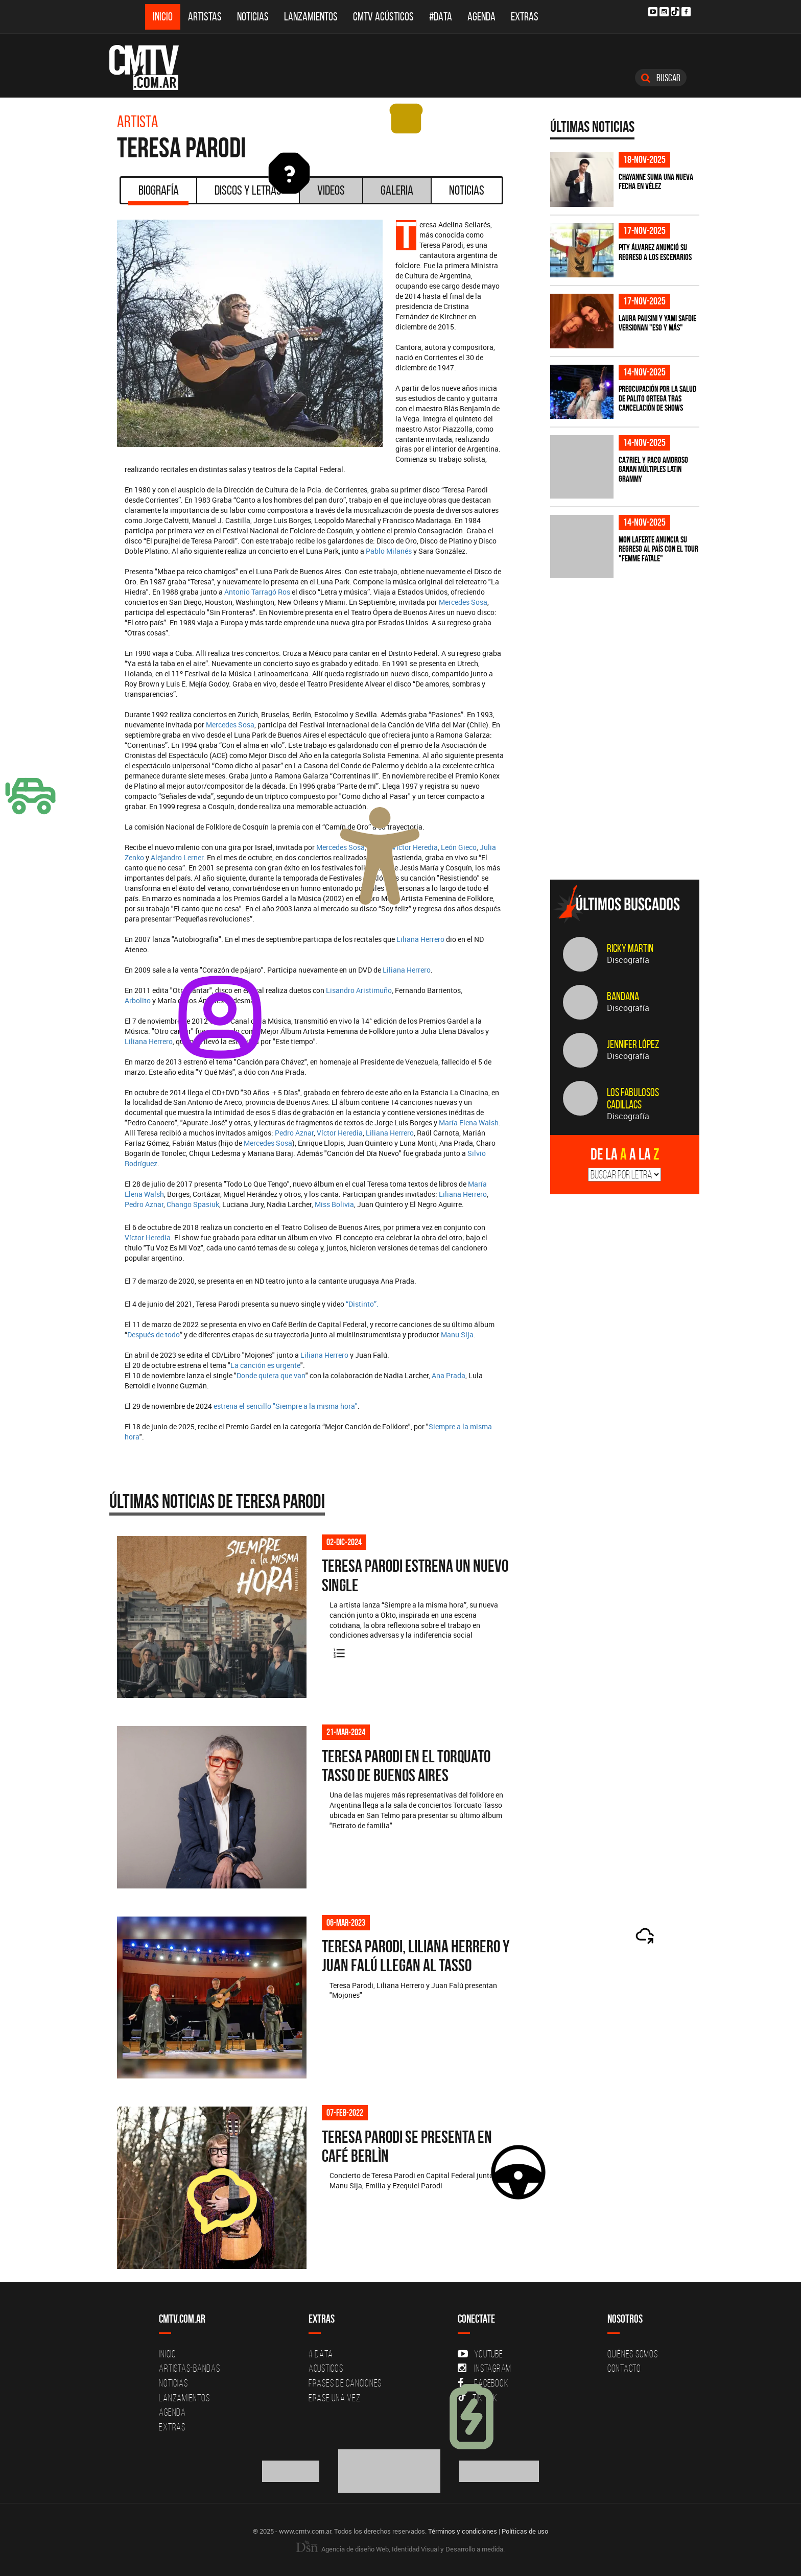 This screenshot has height=2576, width=801. Describe the element at coordinates (645, 1934) in the screenshot. I see `share a file to the cloud` at that location.